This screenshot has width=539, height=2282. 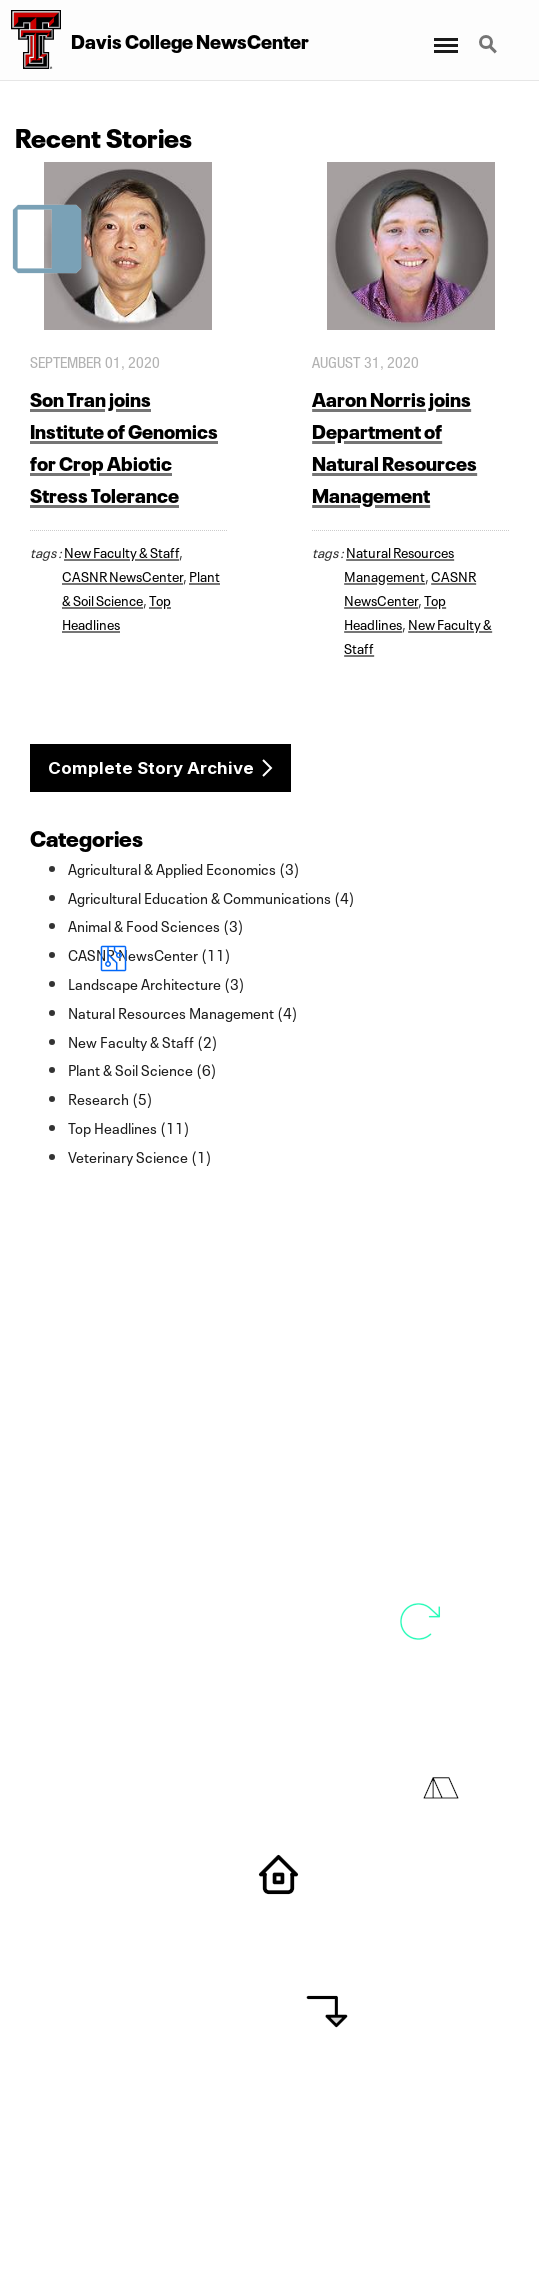 I want to click on access hardware or circuit settings, so click(x=113, y=958).